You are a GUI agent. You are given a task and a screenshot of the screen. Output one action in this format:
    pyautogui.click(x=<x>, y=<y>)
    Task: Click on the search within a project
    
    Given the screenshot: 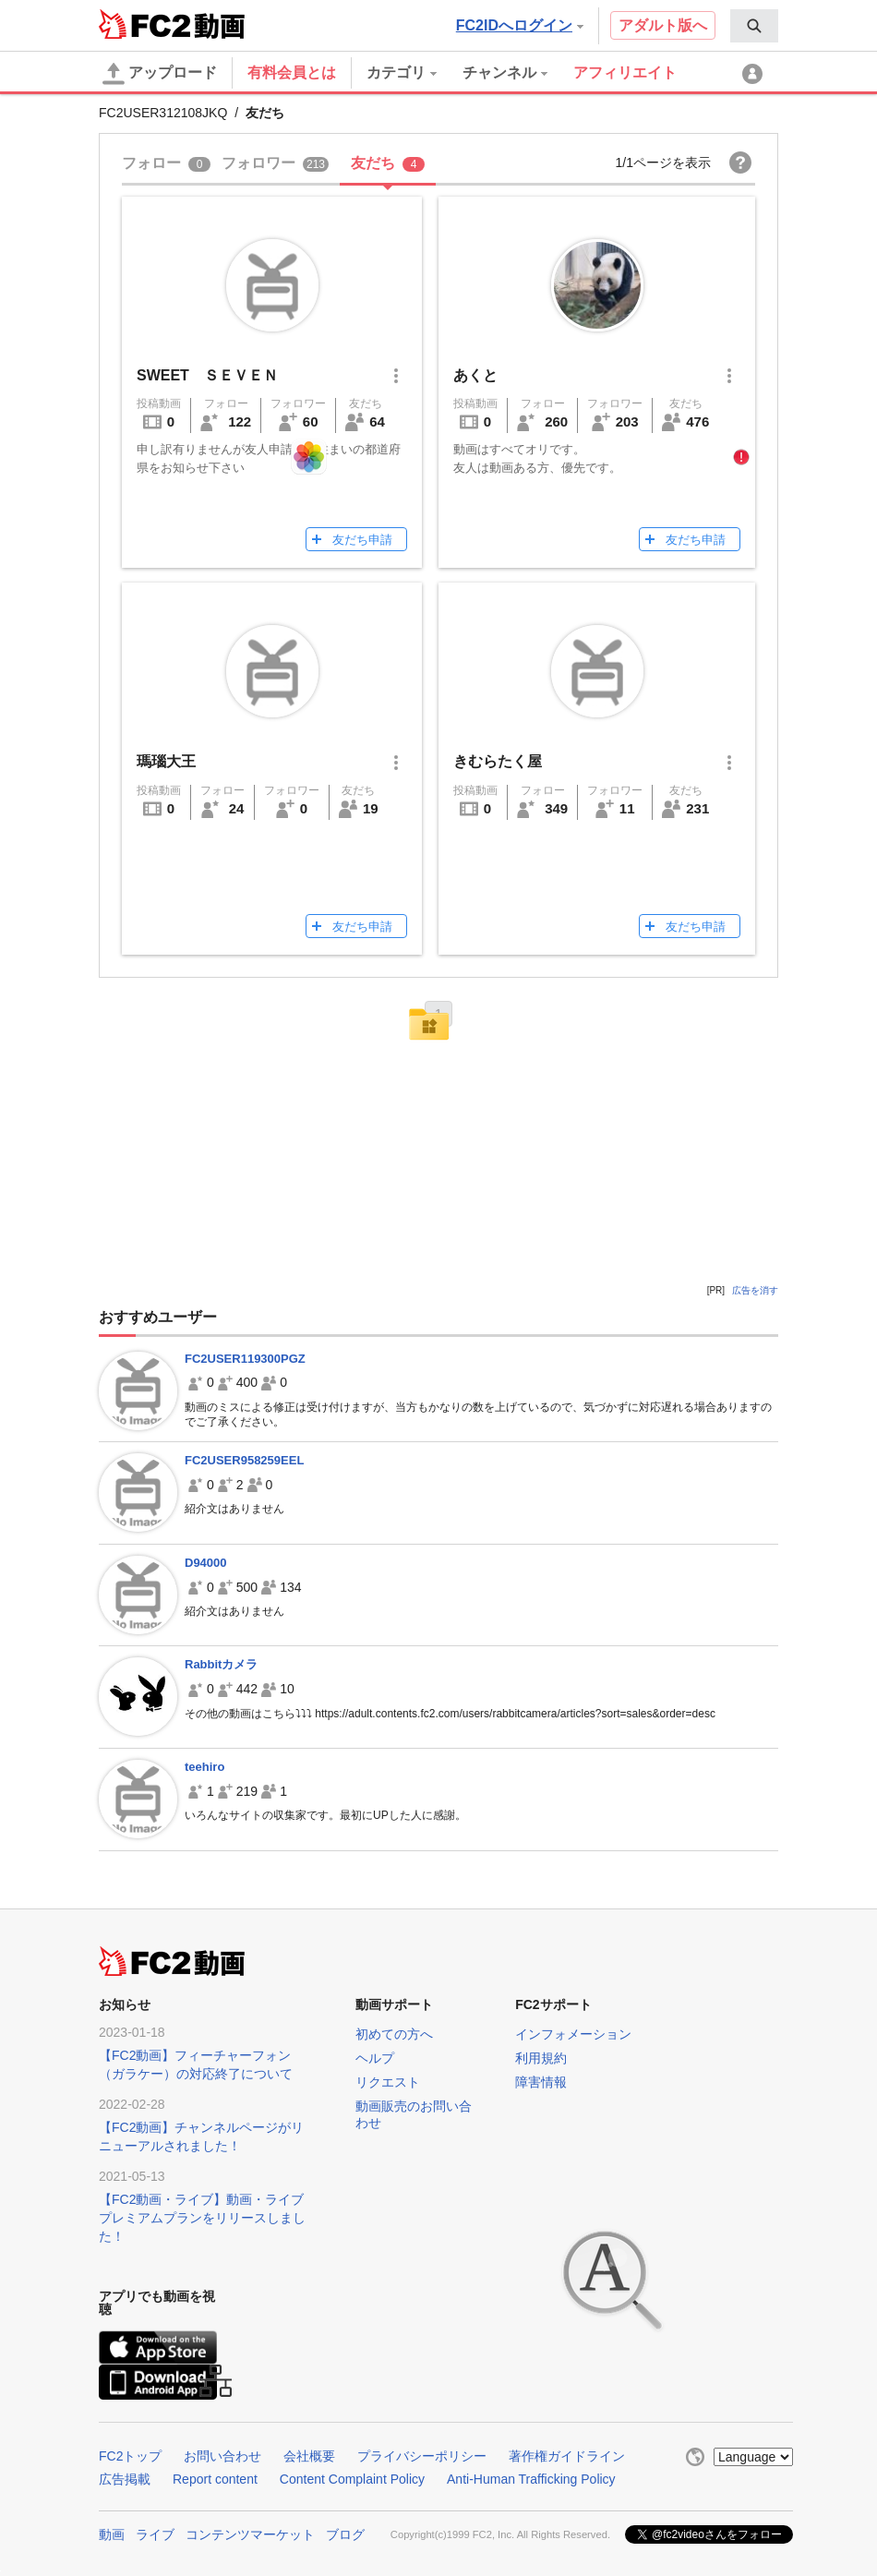 What is the action you would take?
    pyautogui.click(x=611, y=2279)
    